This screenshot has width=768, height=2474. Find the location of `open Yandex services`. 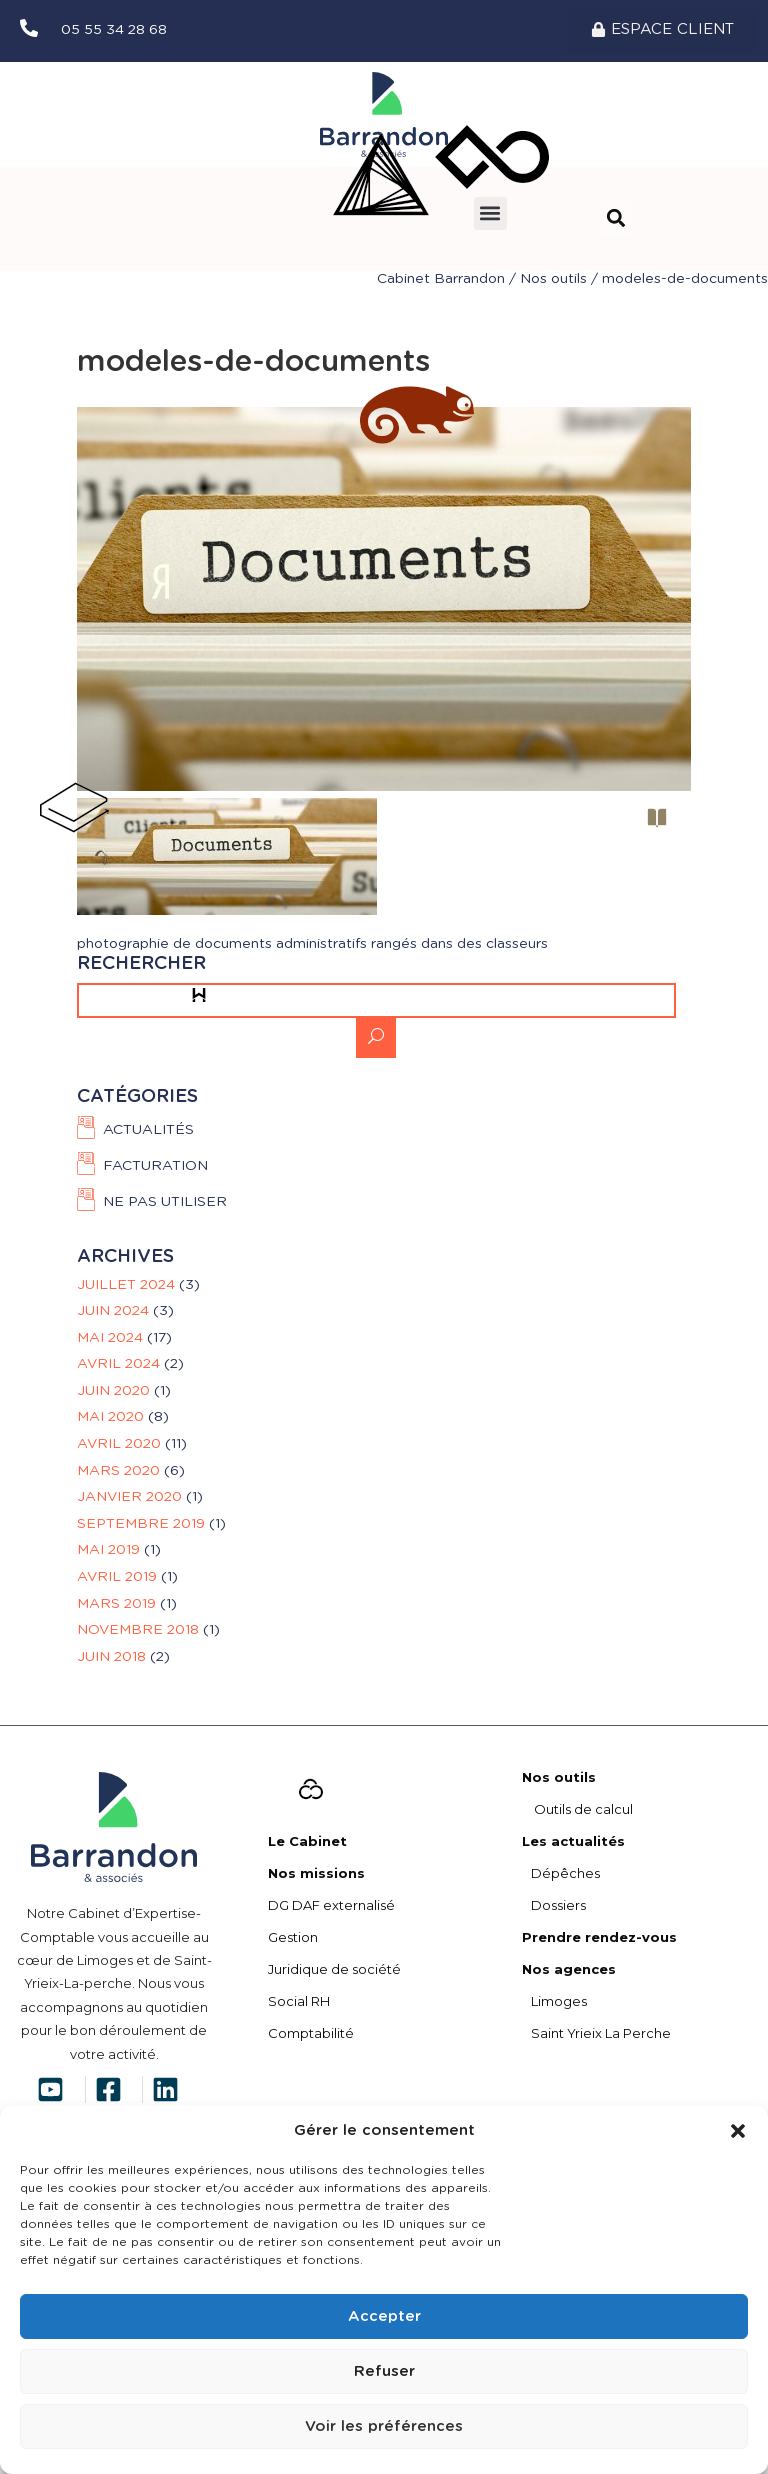

open Yandex services is located at coordinates (160, 581).